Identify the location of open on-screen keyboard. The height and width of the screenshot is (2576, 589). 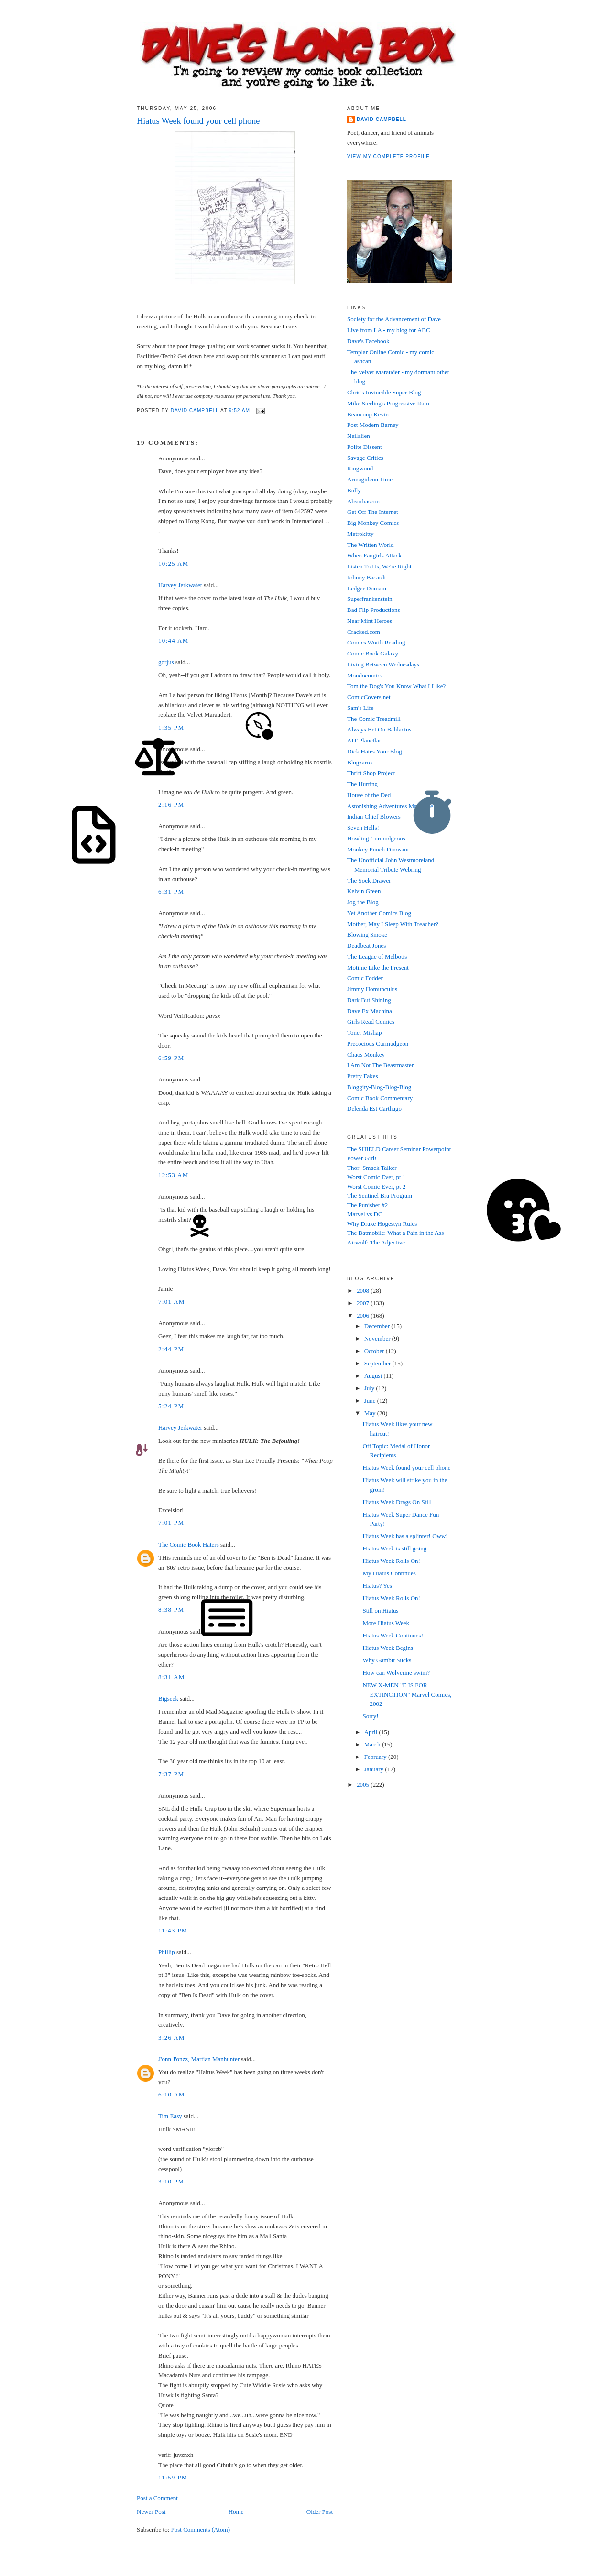
(227, 1617).